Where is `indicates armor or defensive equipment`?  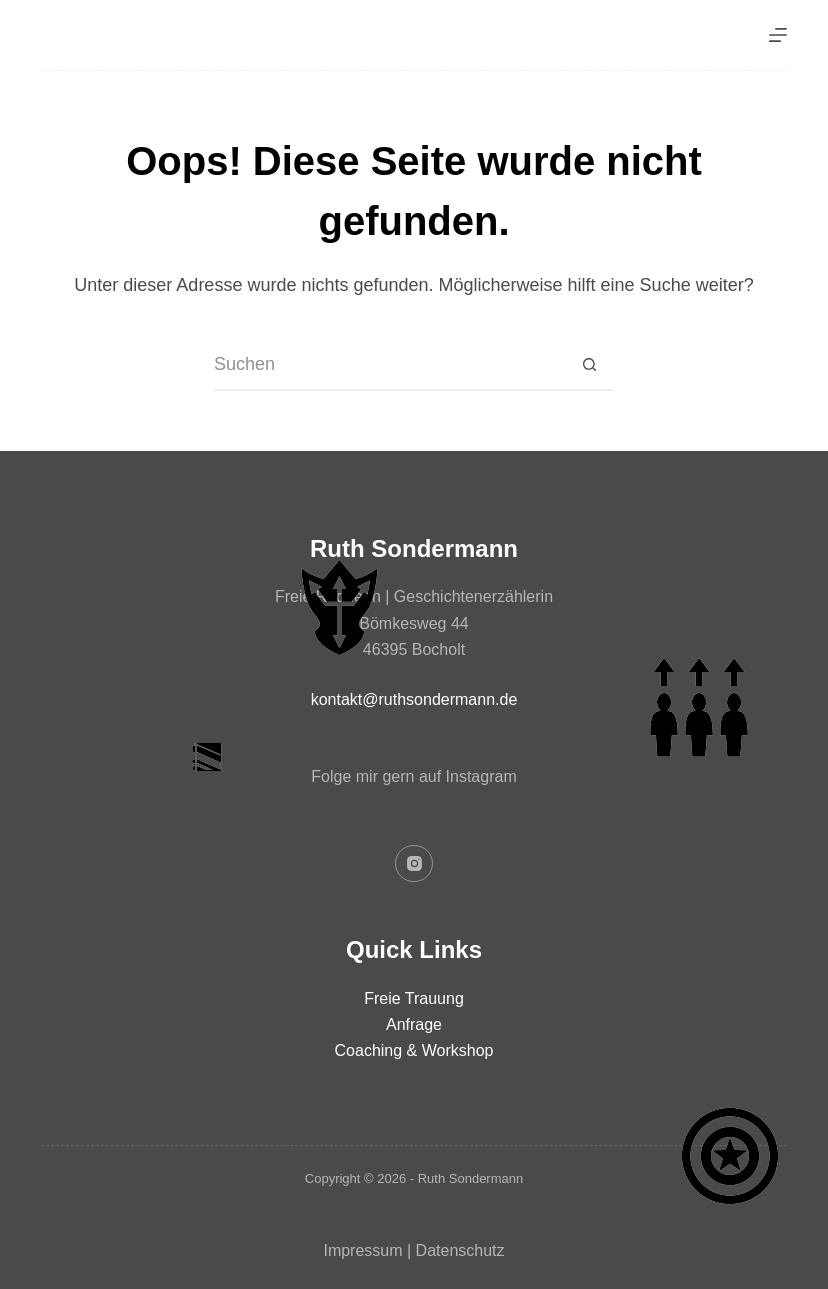
indicates armor or defensive equipment is located at coordinates (207, 757).